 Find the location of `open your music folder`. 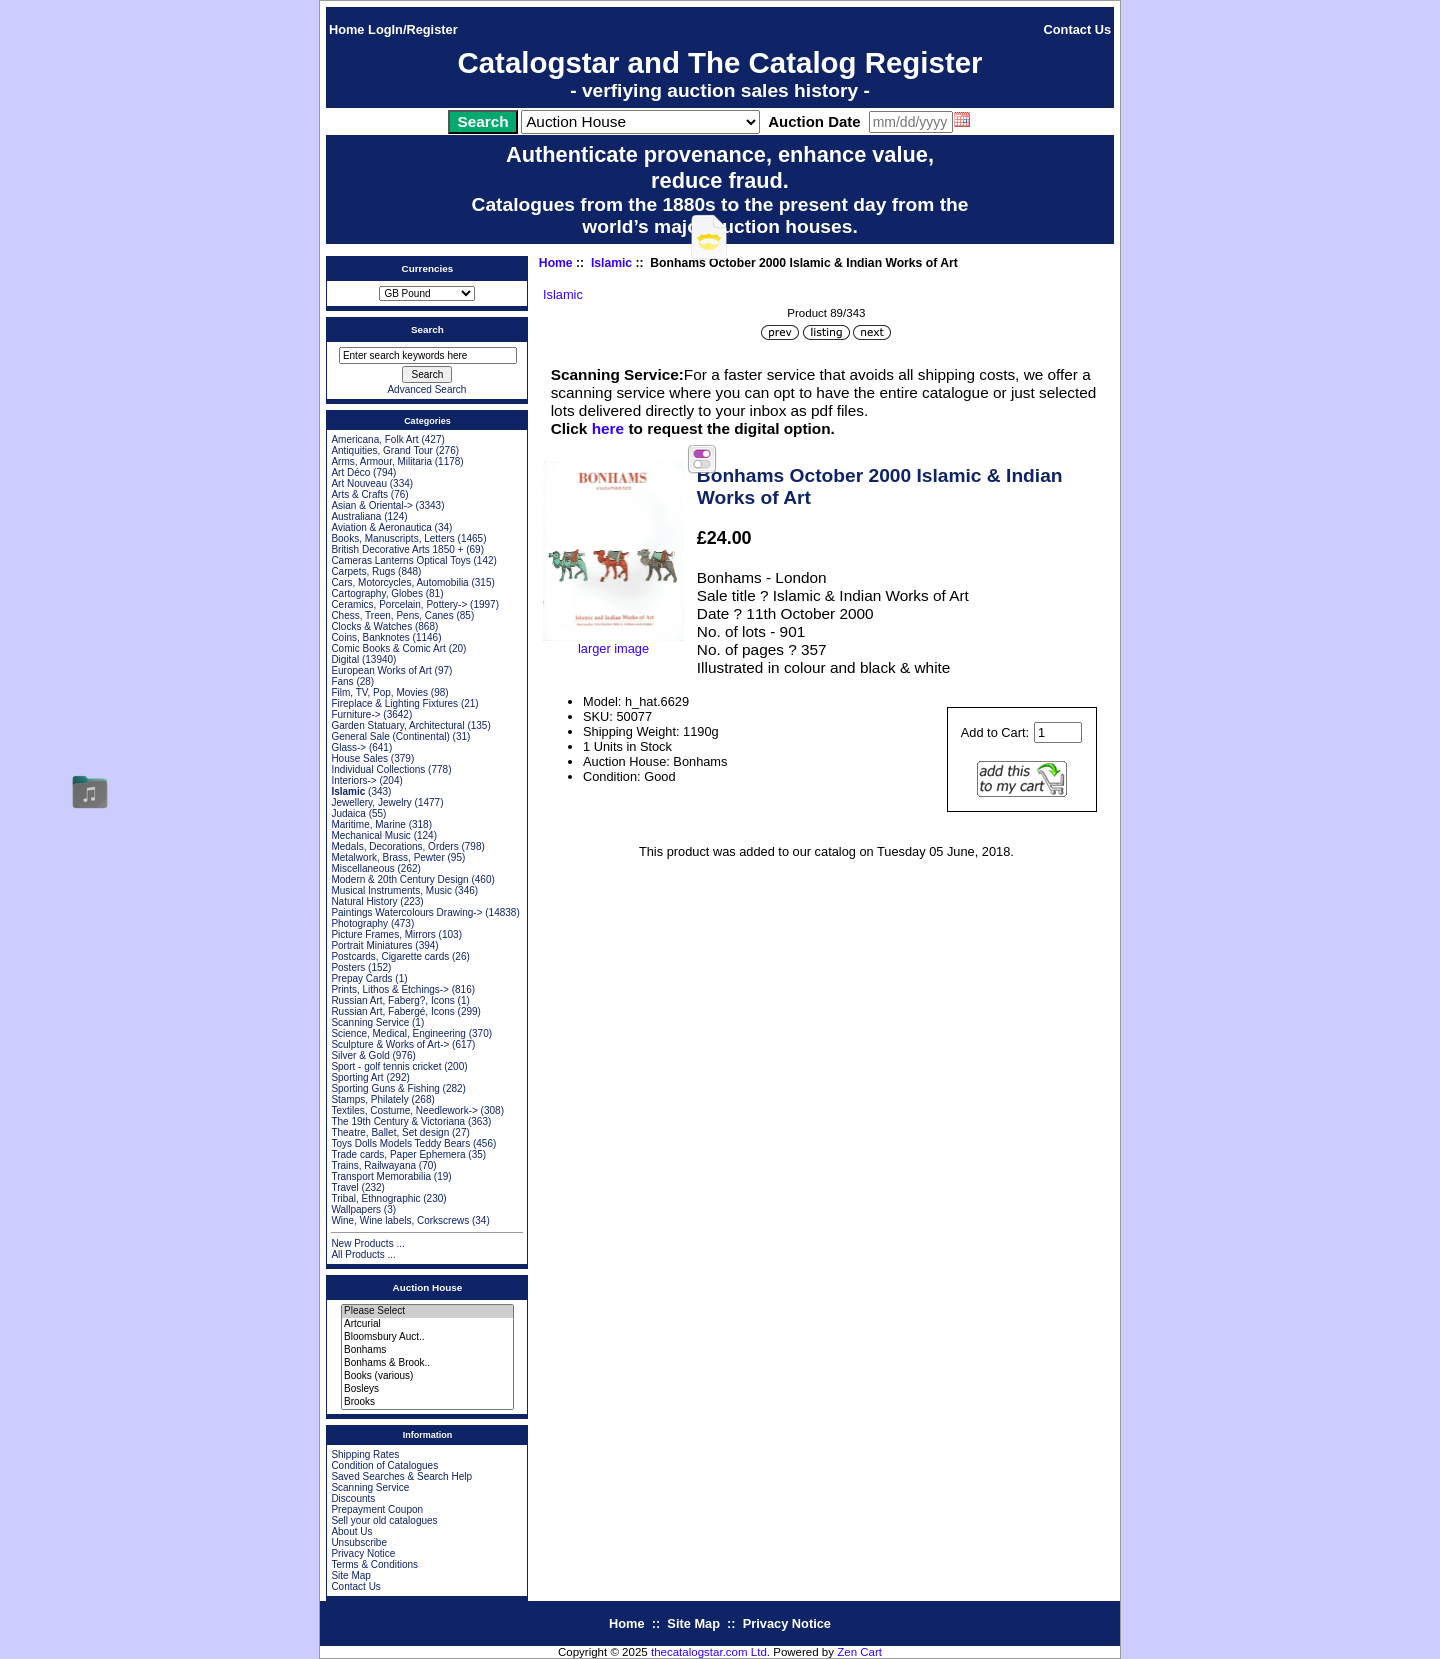

open your music folder is located at coordinates (90, 792).